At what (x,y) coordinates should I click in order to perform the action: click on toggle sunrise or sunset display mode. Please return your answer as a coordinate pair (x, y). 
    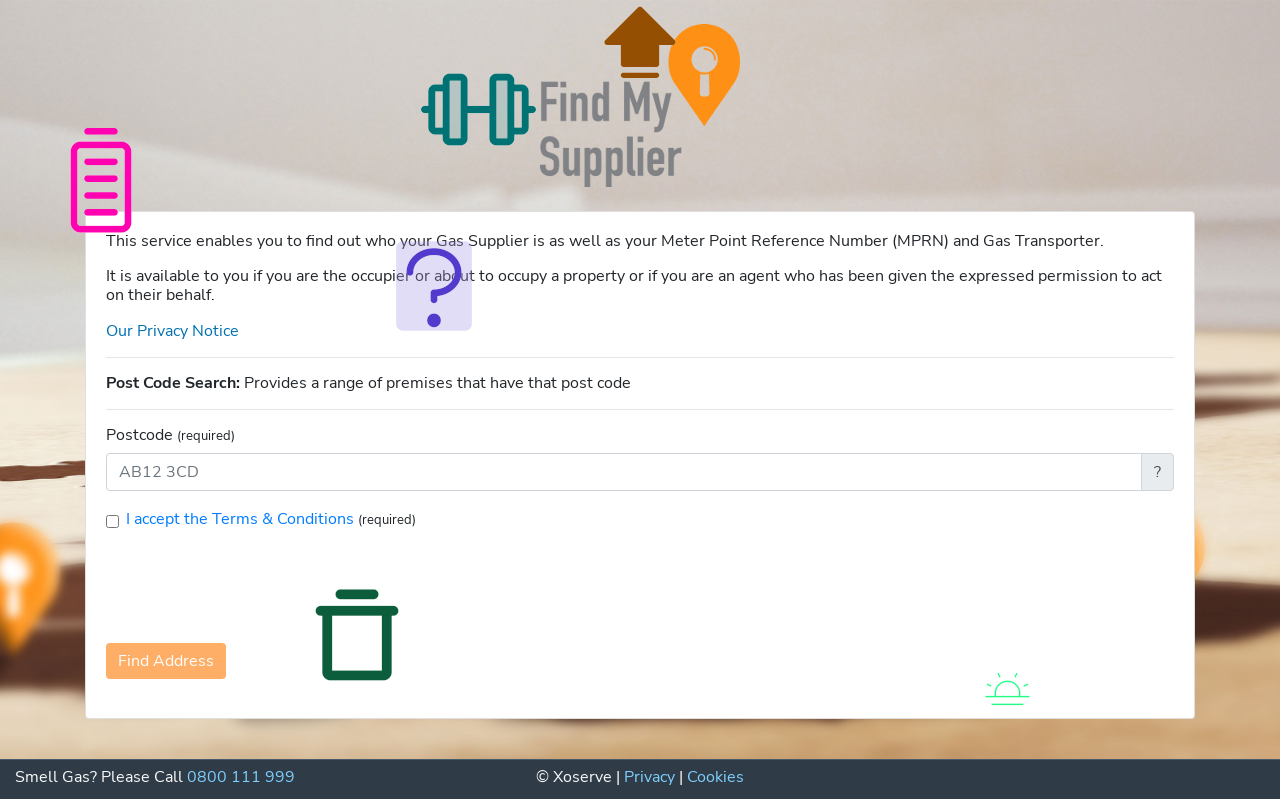
    Looking at the image, I should click on (1007, 690).